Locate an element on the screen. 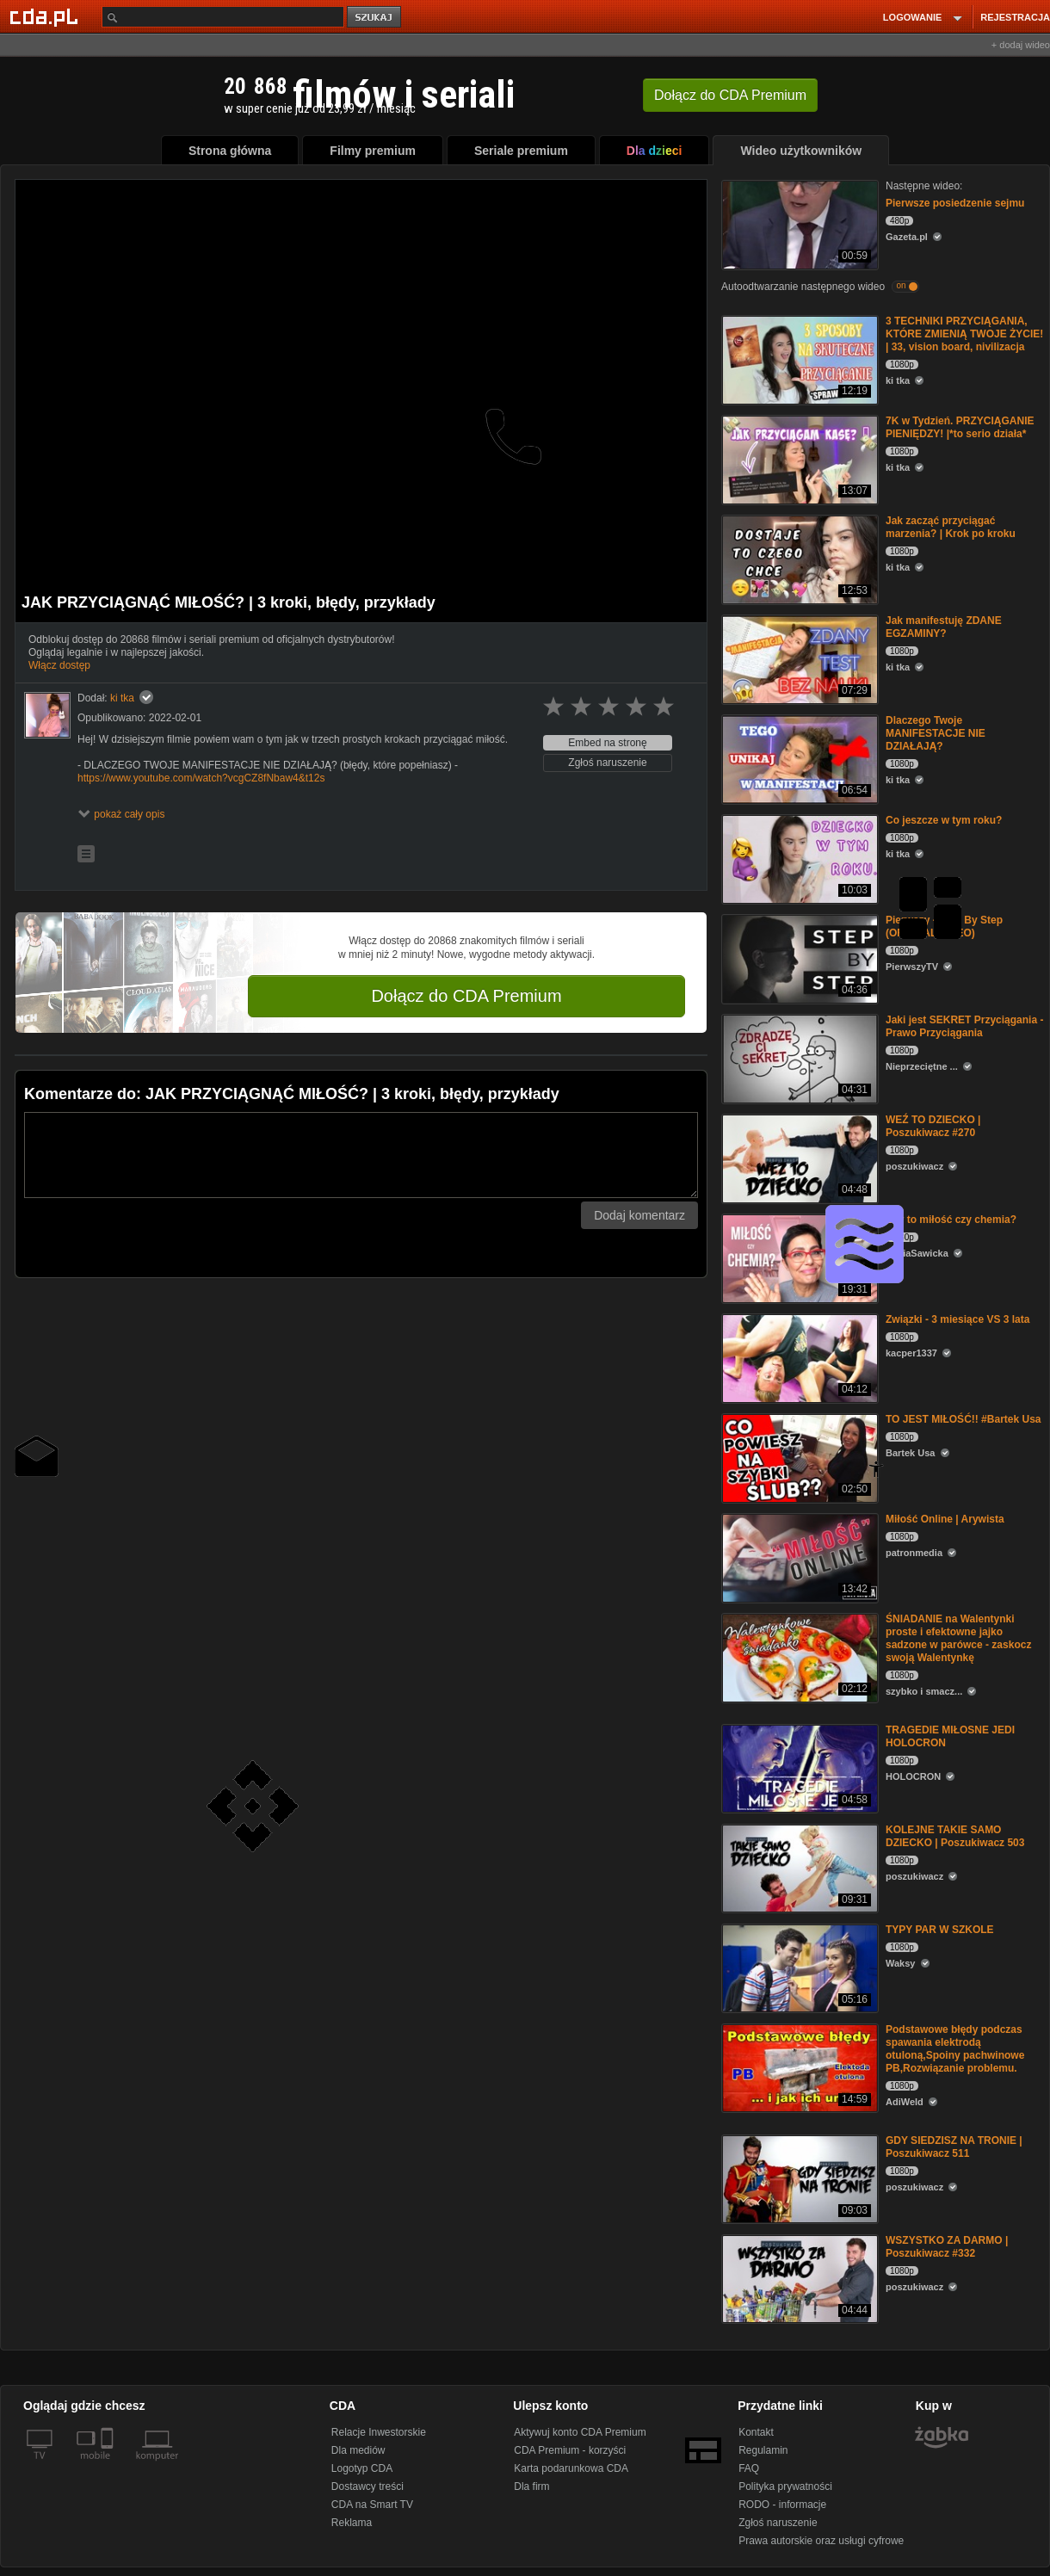 This screenshot has width=1050, height=2576. access API settings or configuration is located at coordinates (252, 1806).